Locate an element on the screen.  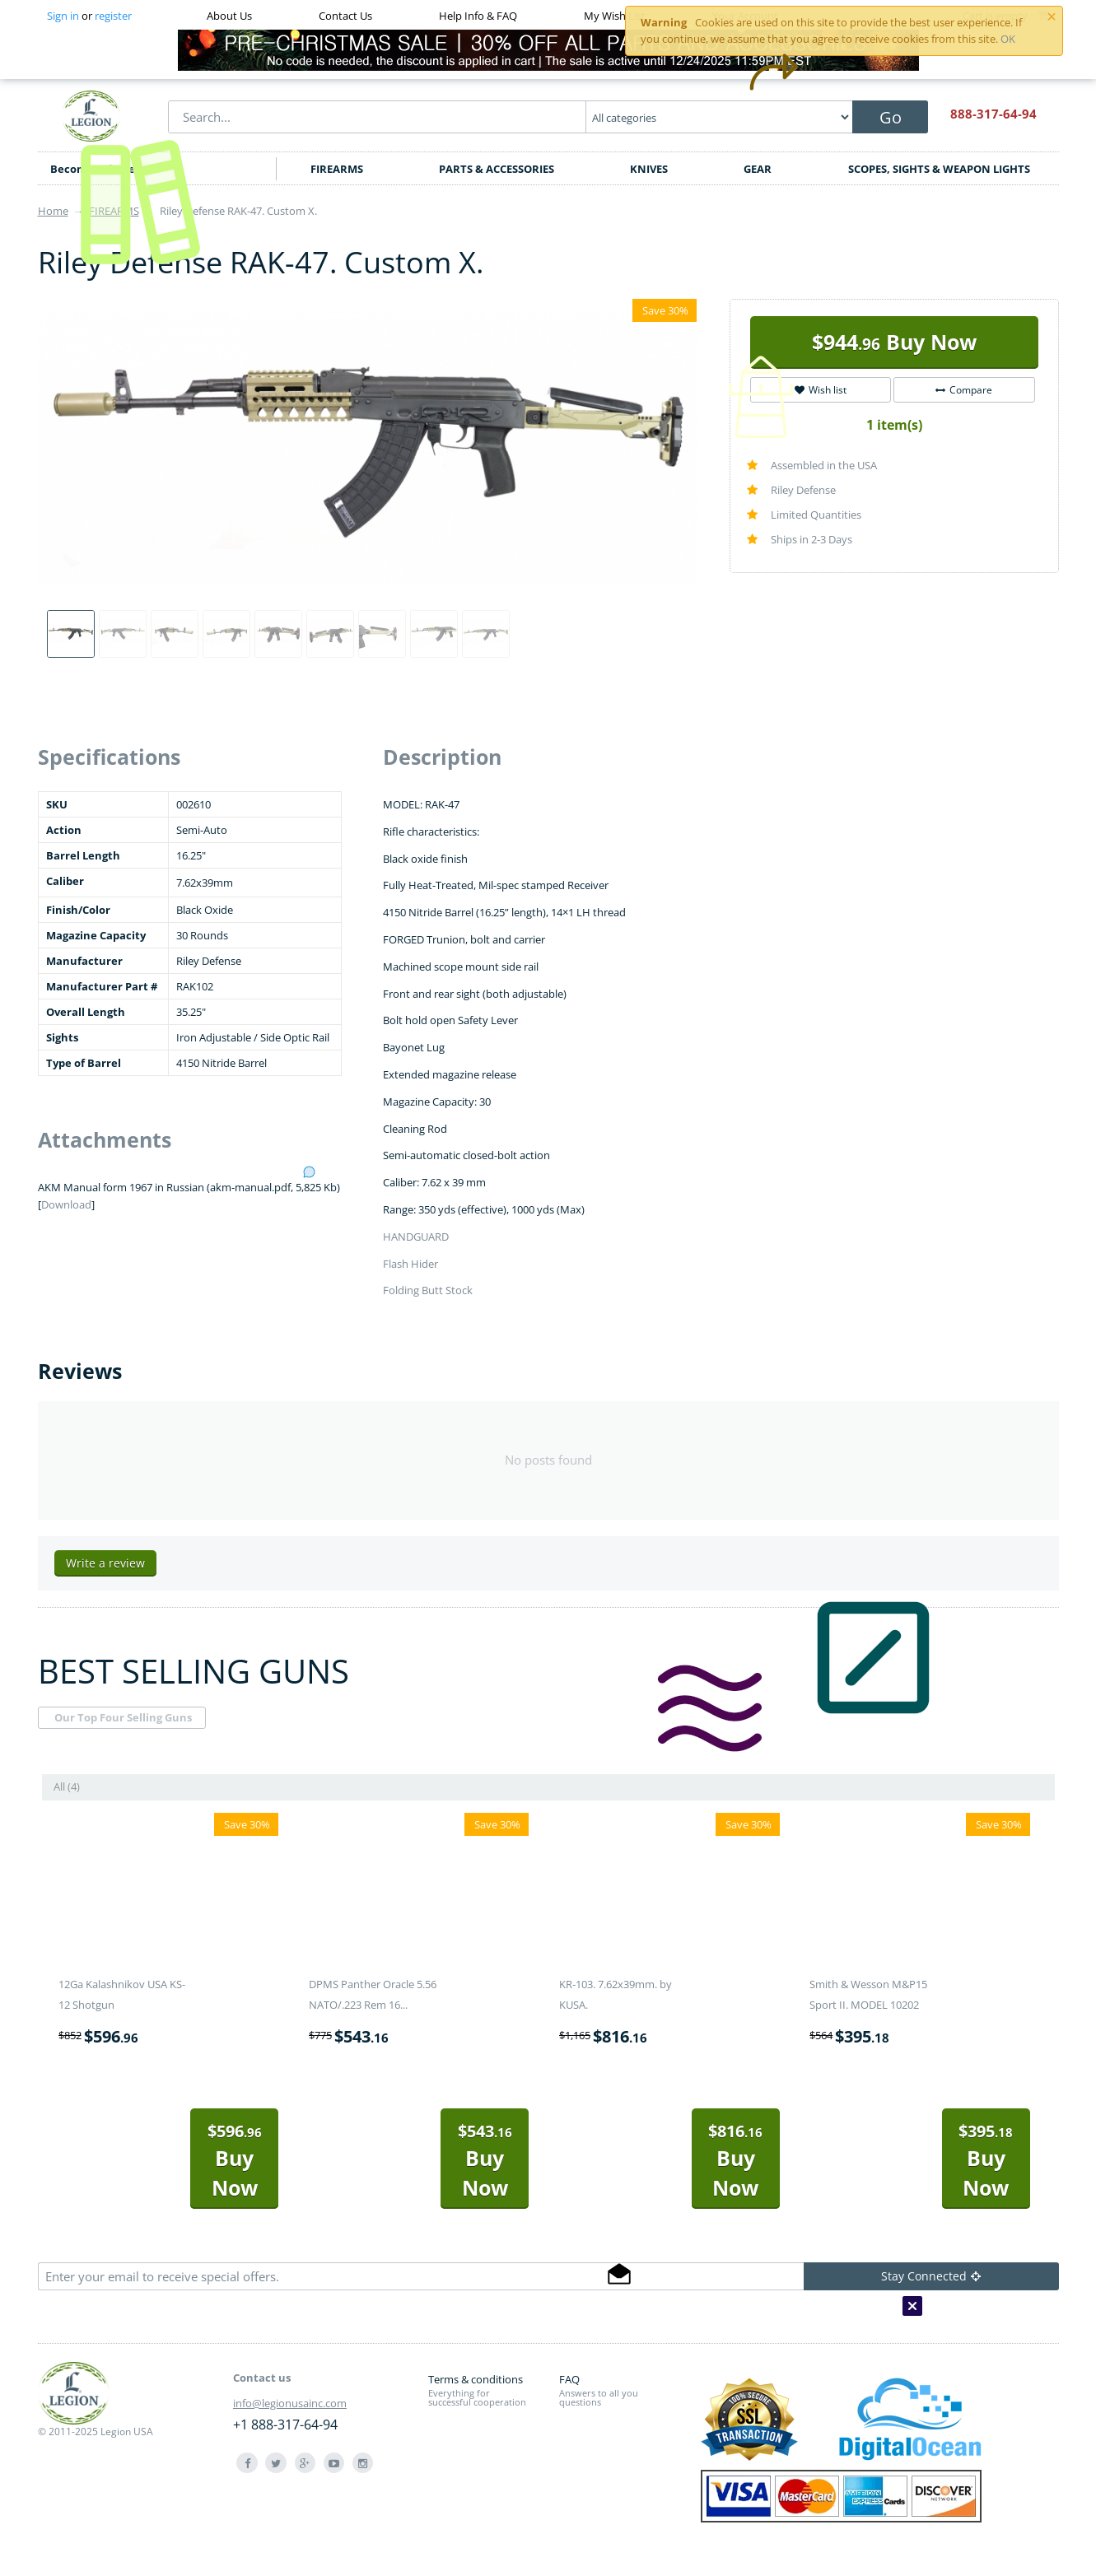
access your library or book collection is located at coordinates (135, 204).